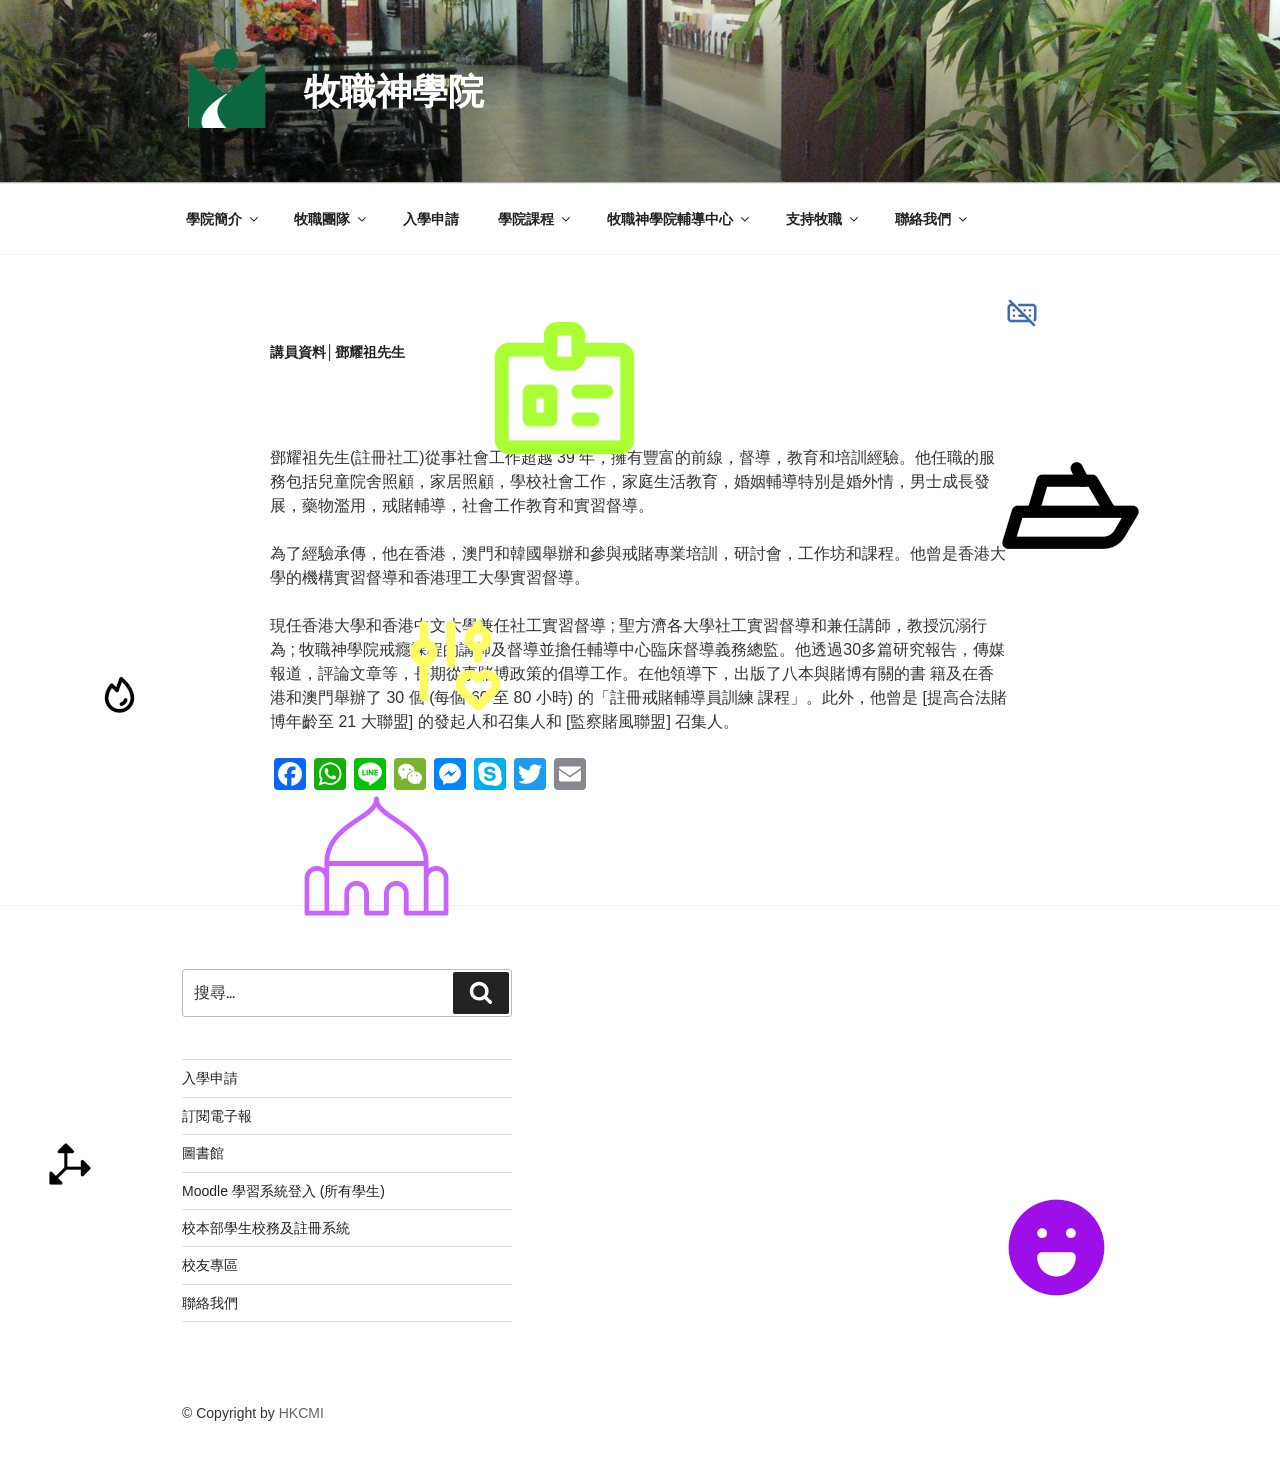 Image resolution: width=1280 pixels, height=1459 pixels. What do you see at coordinates (1056, 1247) in the screenshot?
I see `rate your experience positively` at bounding box center [1056, 1247].